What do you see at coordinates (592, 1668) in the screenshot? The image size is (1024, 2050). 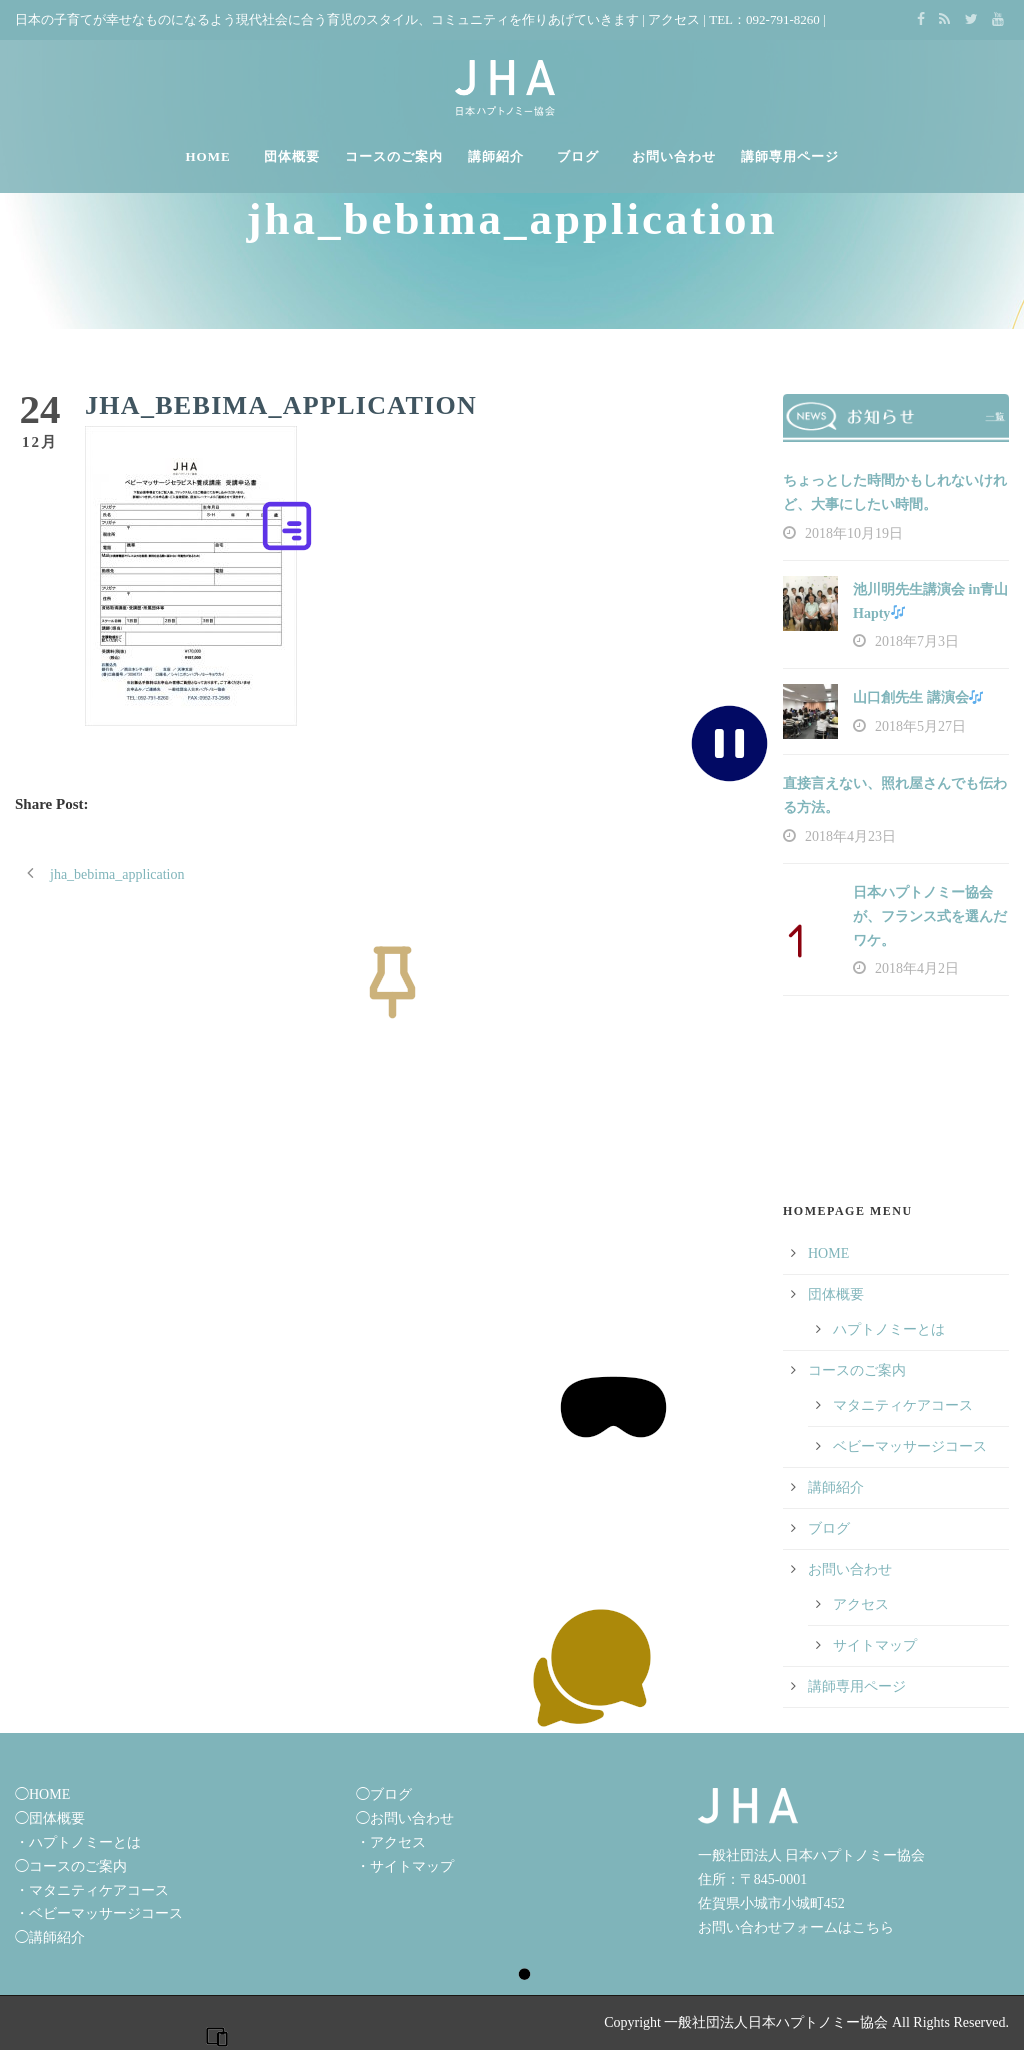 I see `open messaging or chat` at bounding box center [592, 1668].